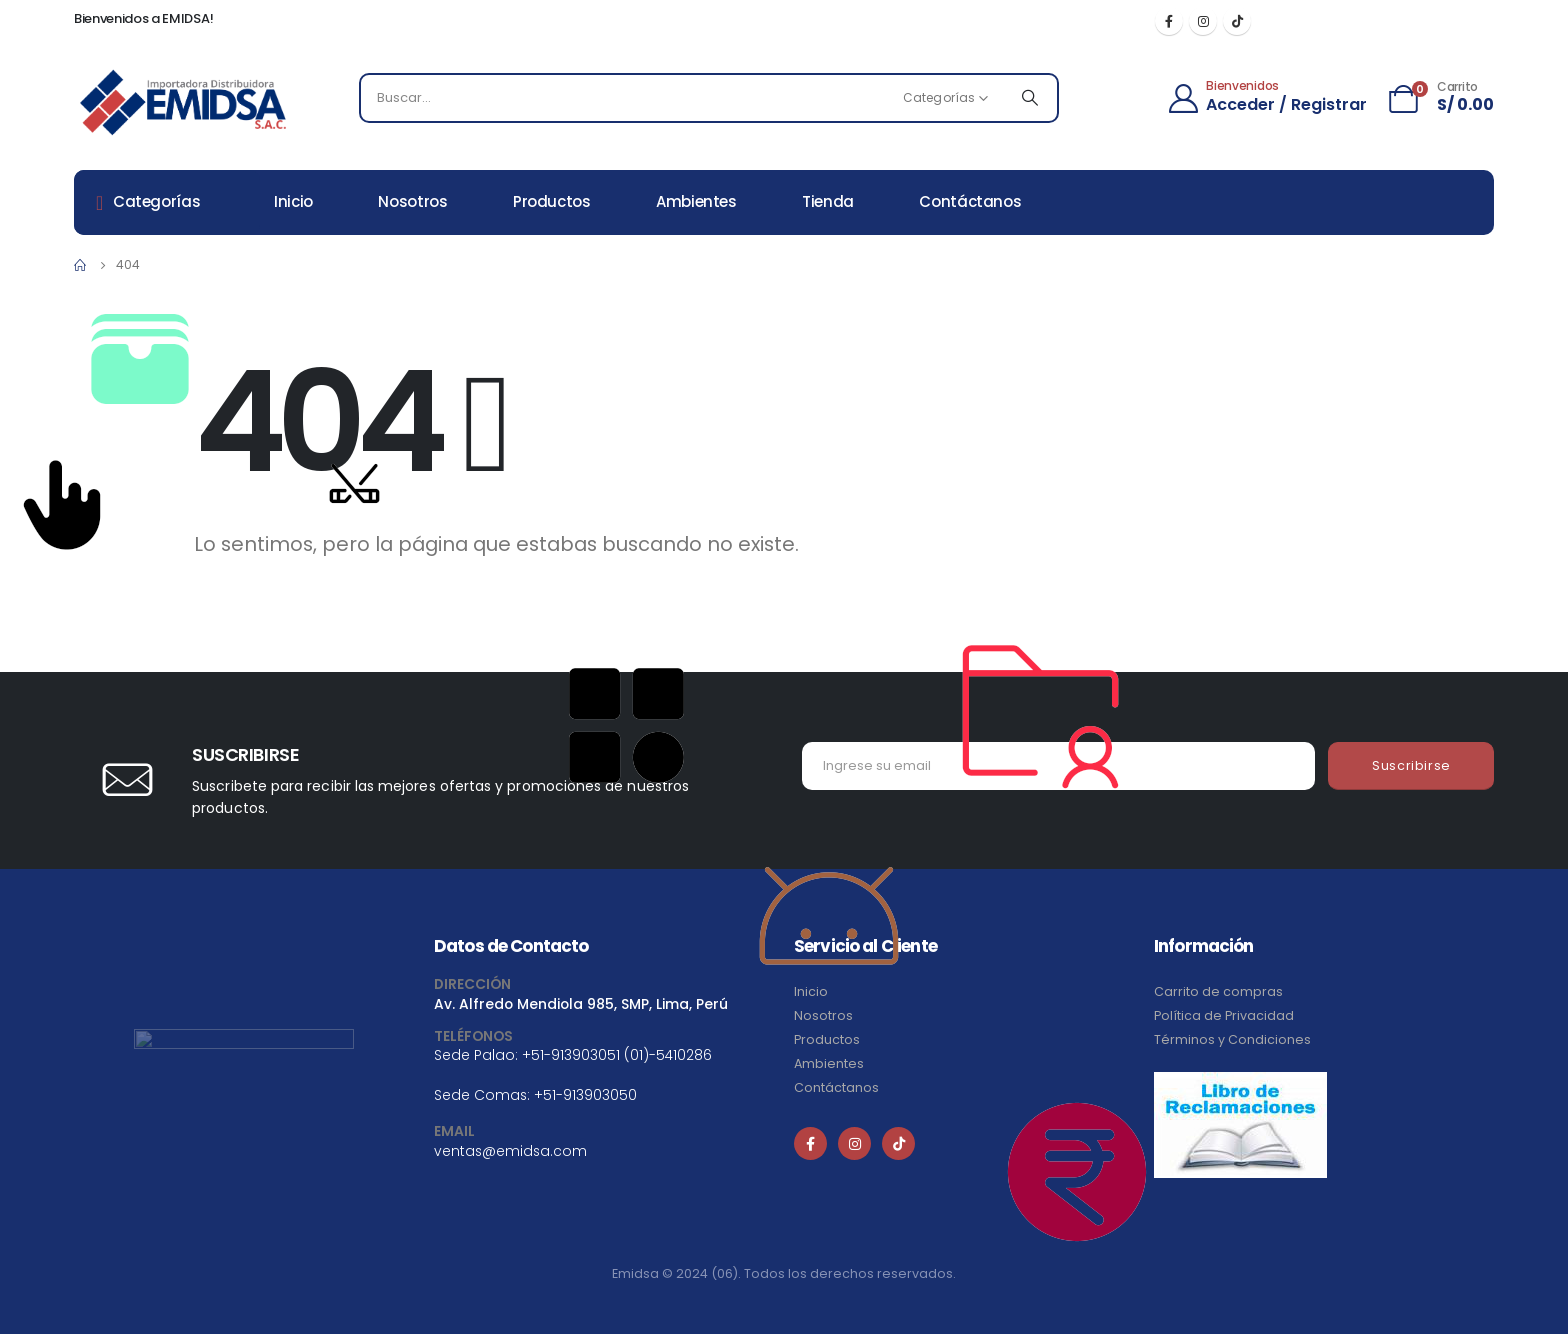 Image resolution: width=1568 pixels, height=1334 pixels. What do you see at coordinates (140, 359) in the screenshot?
I see `access your digital wallet` at bounding box center [140, 359].